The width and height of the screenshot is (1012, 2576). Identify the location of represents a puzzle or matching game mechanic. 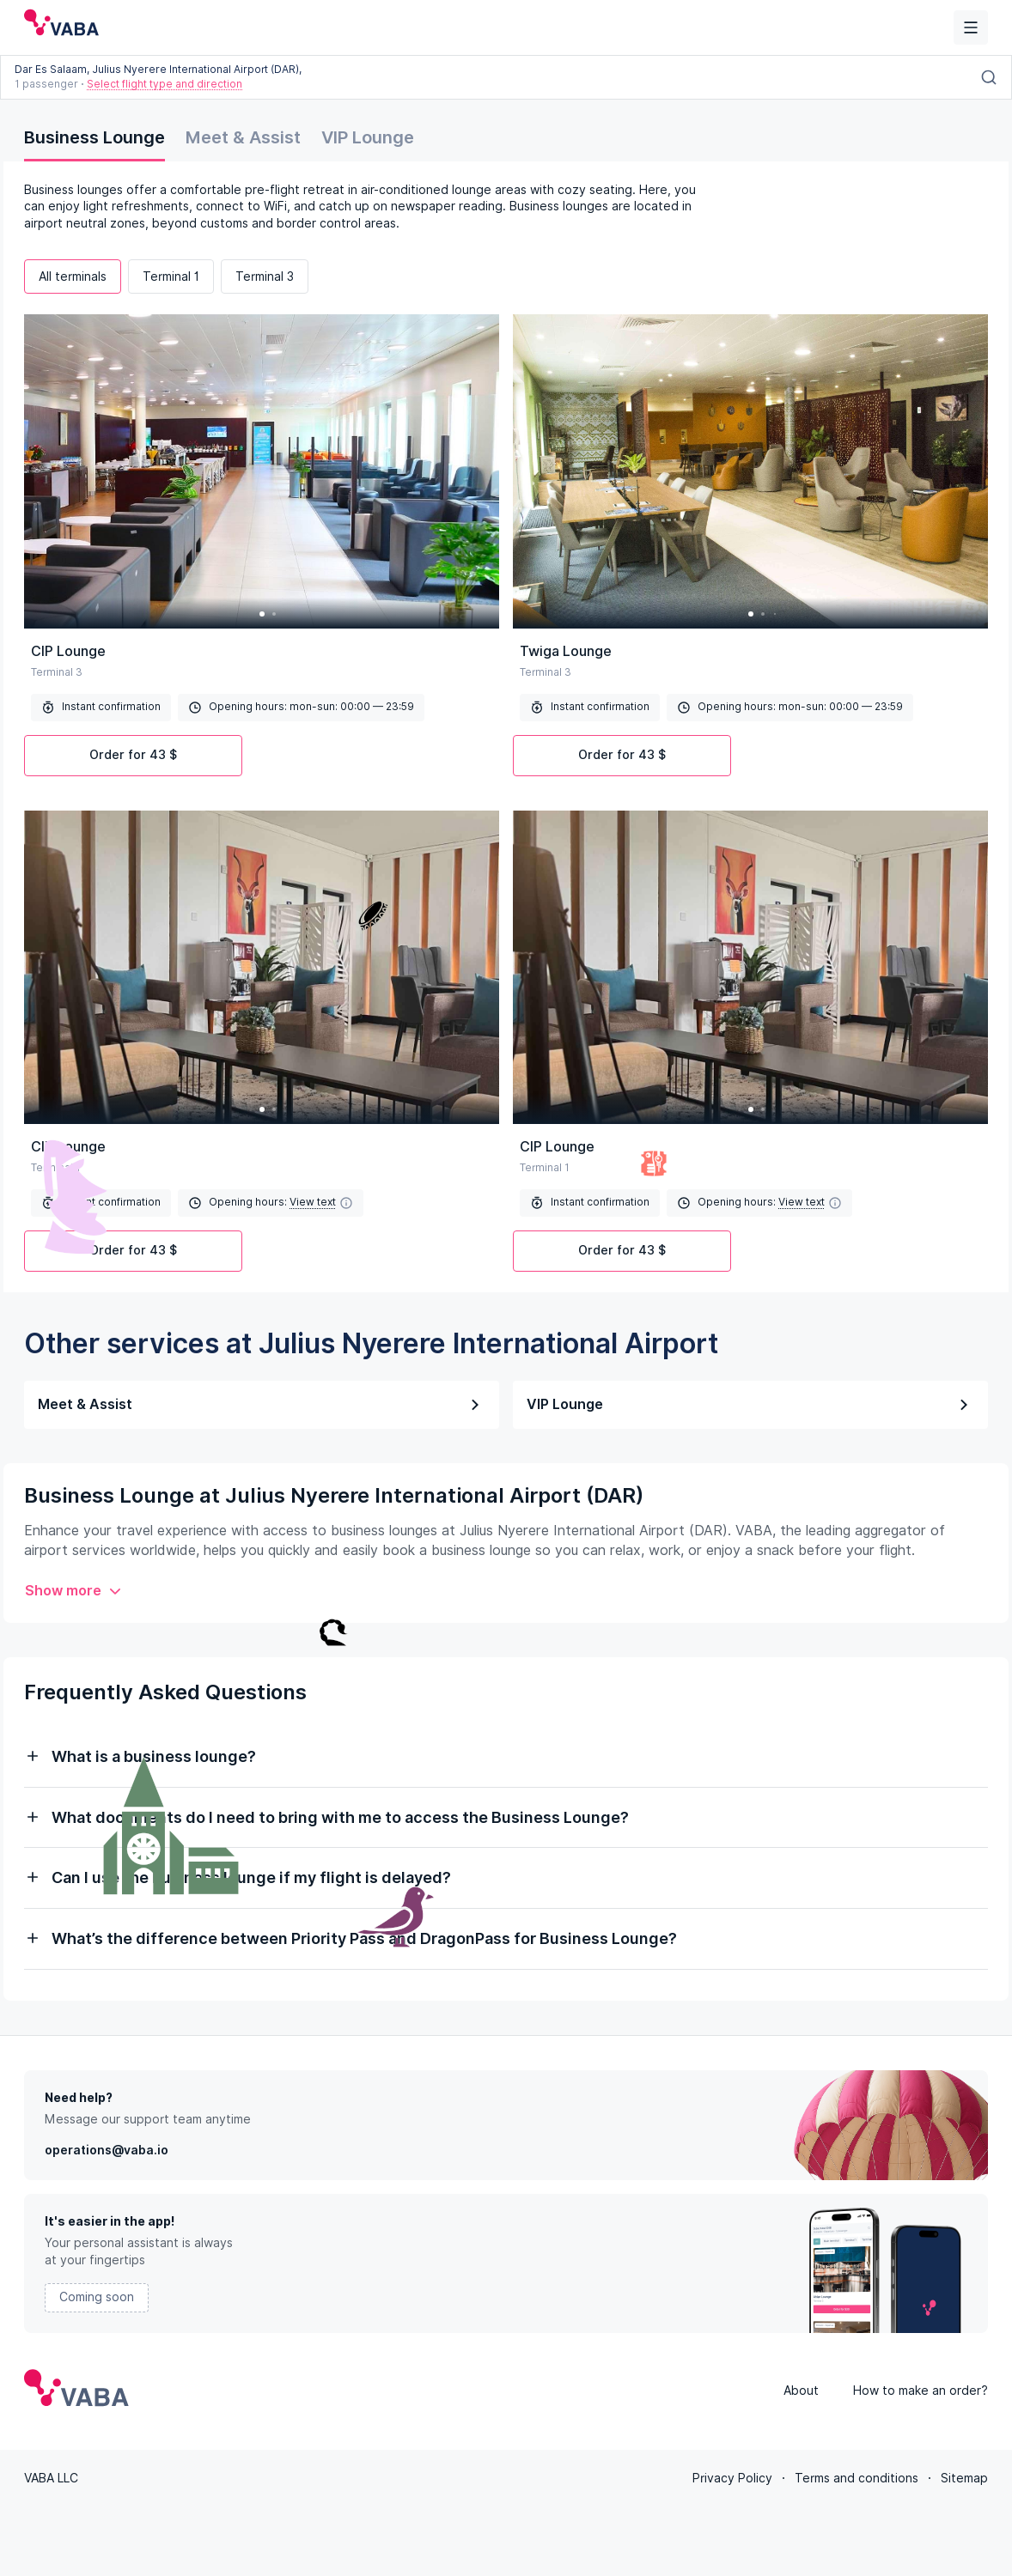
(654, 1163).